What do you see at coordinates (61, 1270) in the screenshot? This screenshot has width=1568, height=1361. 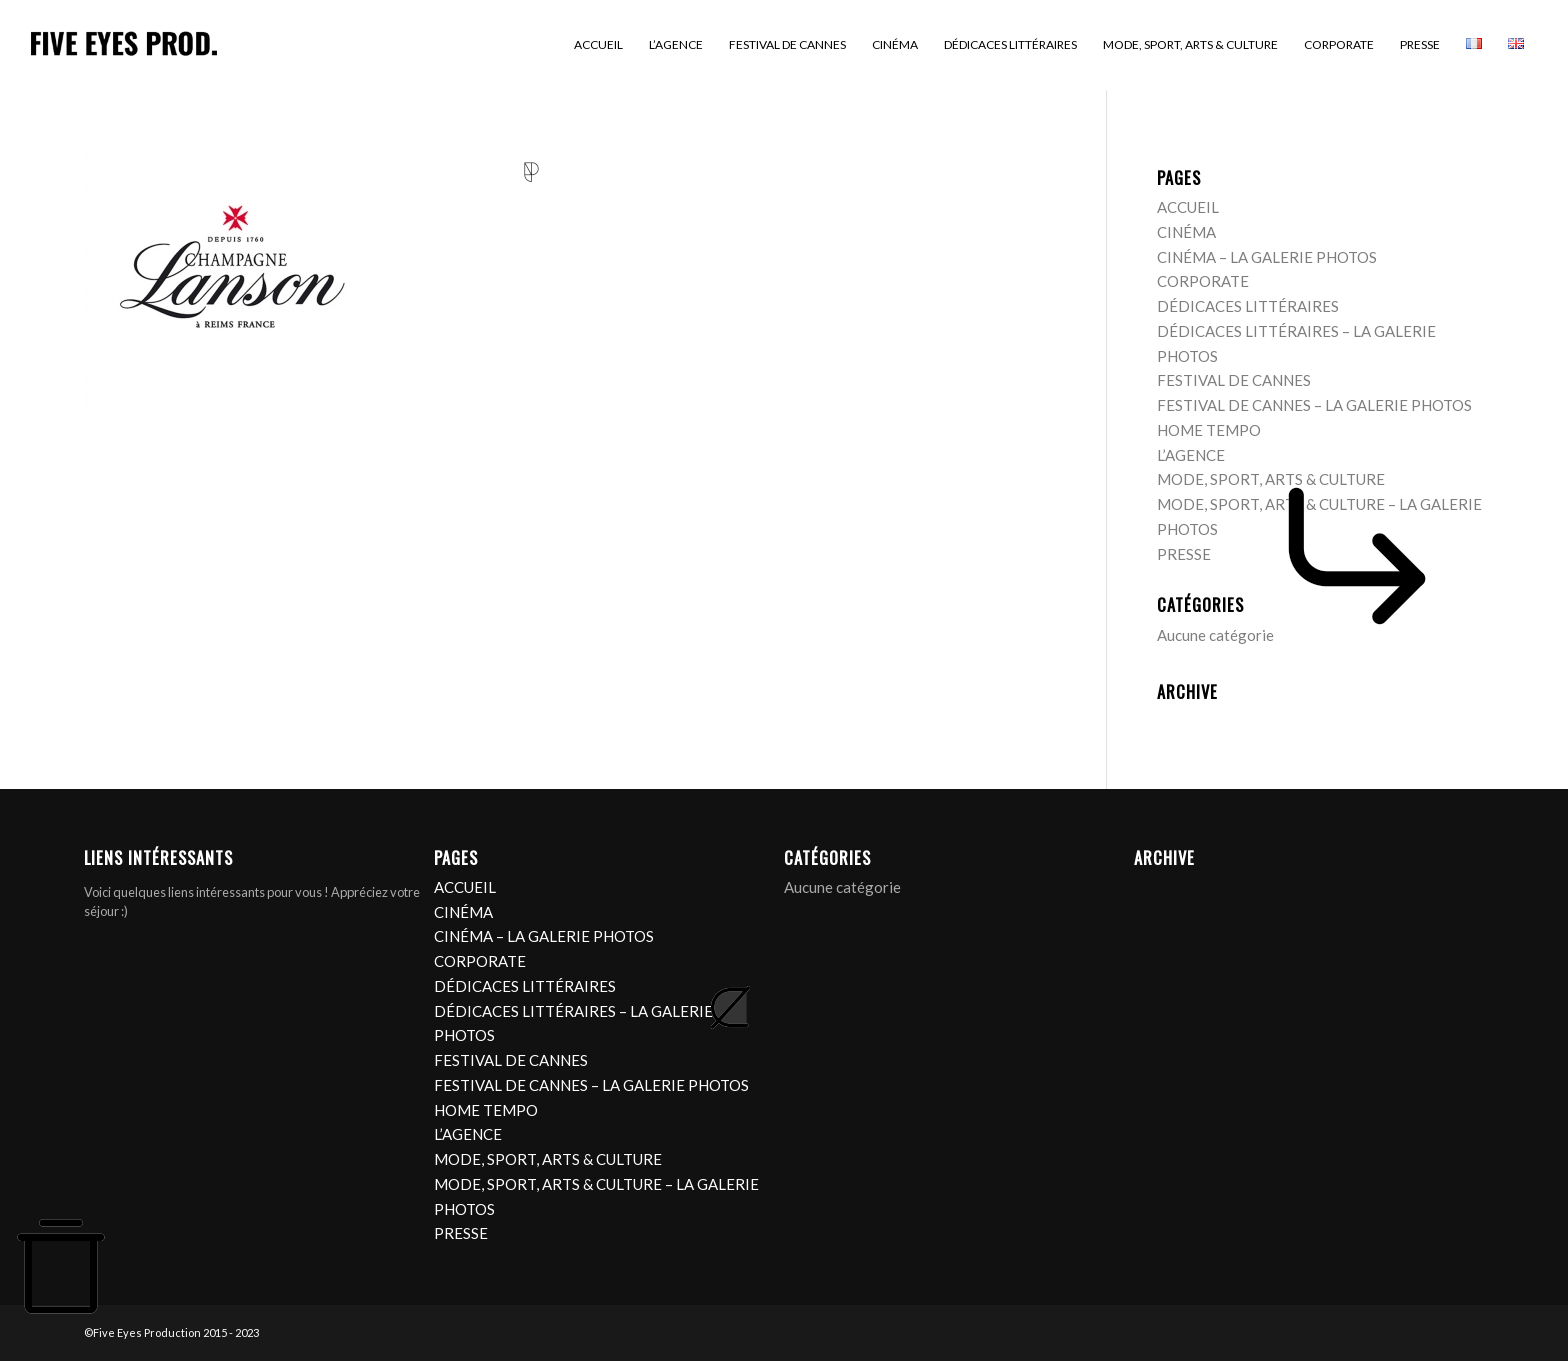 I see `delete an item` at bounding box center [61, 1270].